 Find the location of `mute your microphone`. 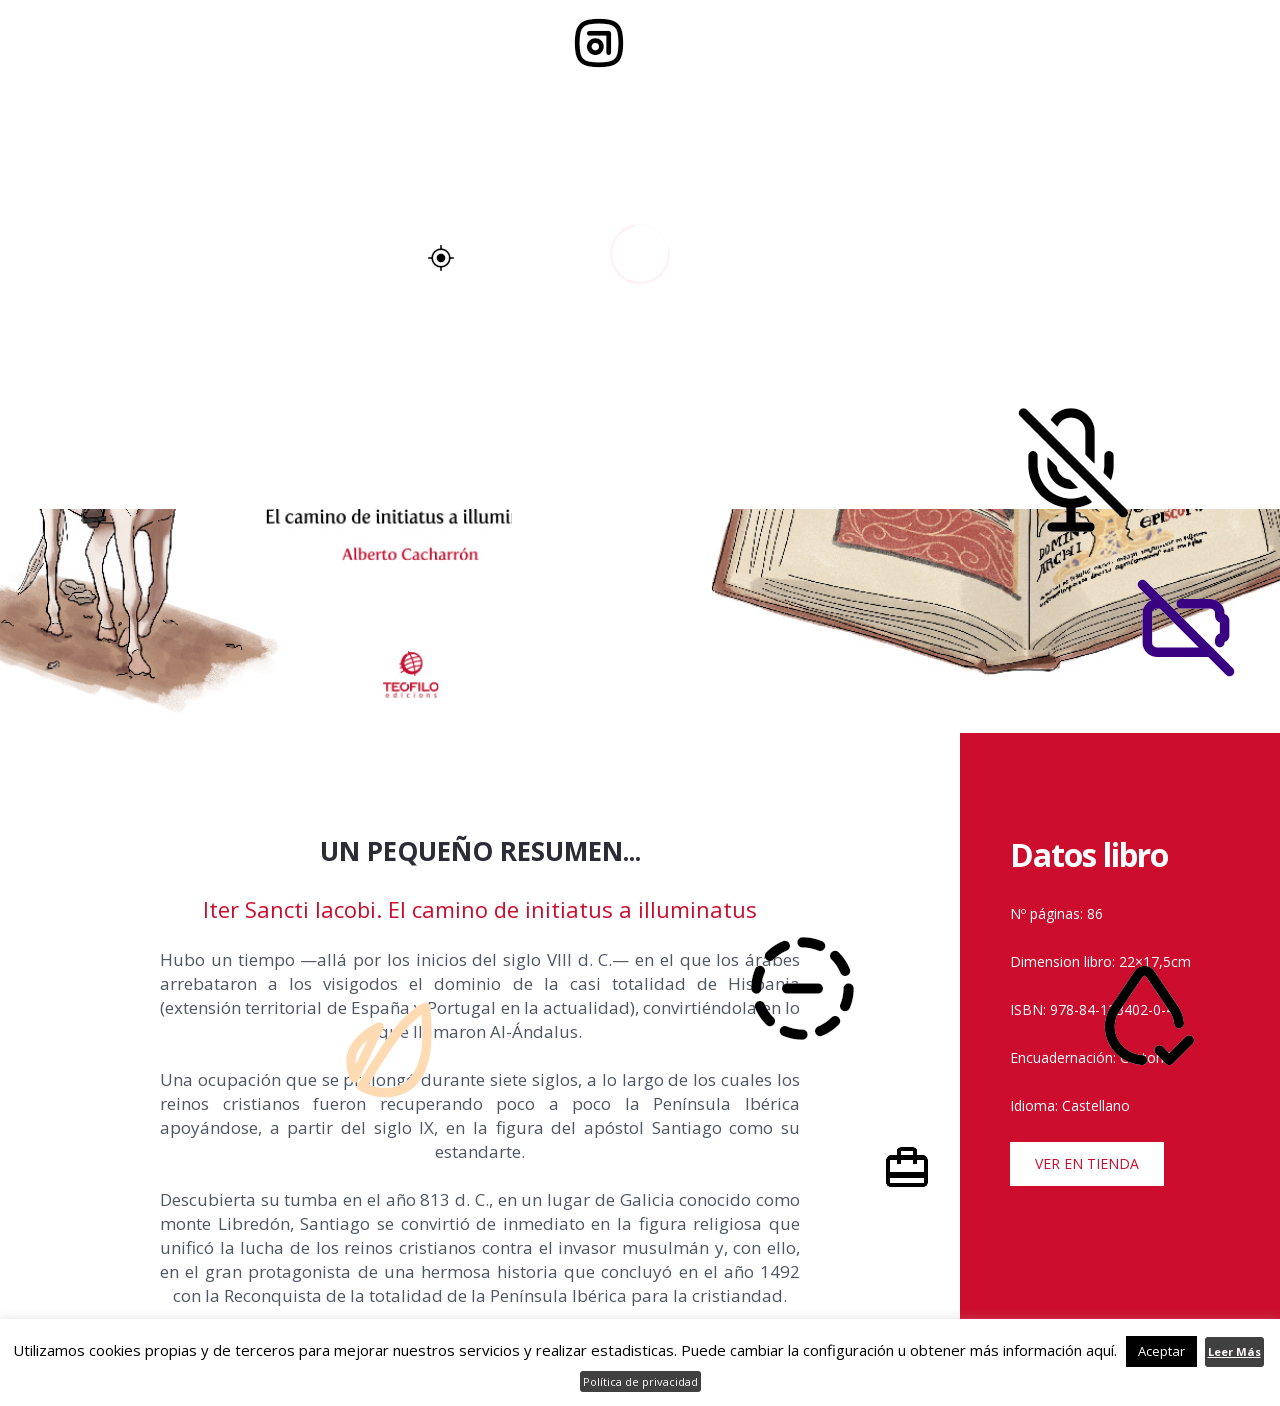

mute your microphone is located at coordinates (1071, 470).